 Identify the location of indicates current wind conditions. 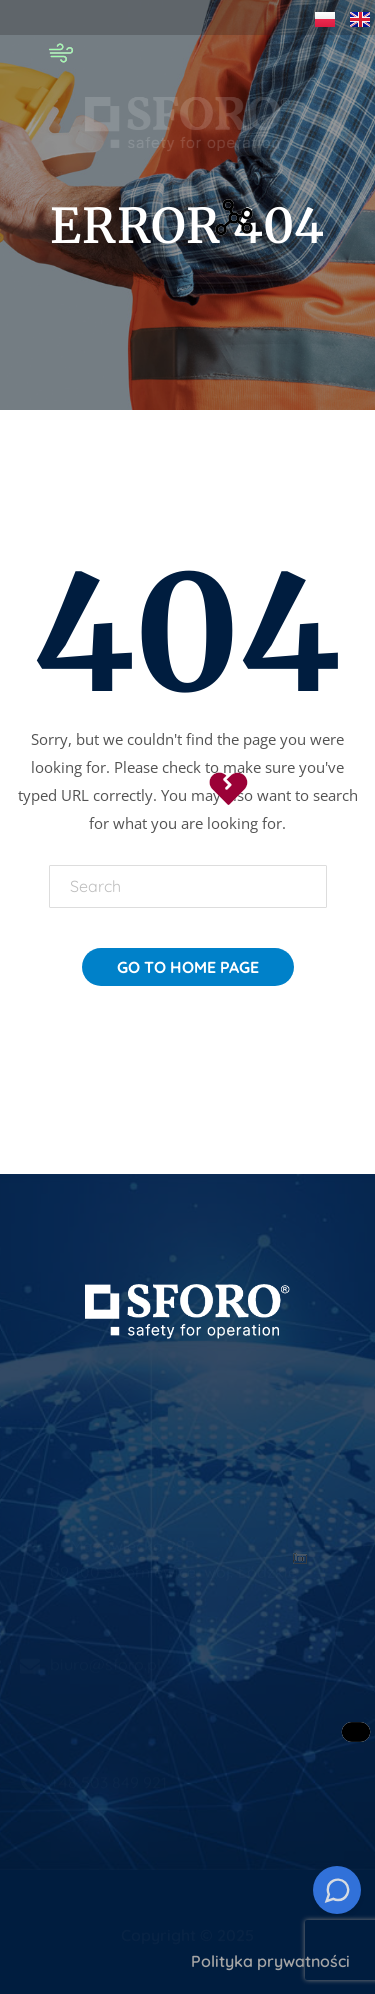
(61, 53).